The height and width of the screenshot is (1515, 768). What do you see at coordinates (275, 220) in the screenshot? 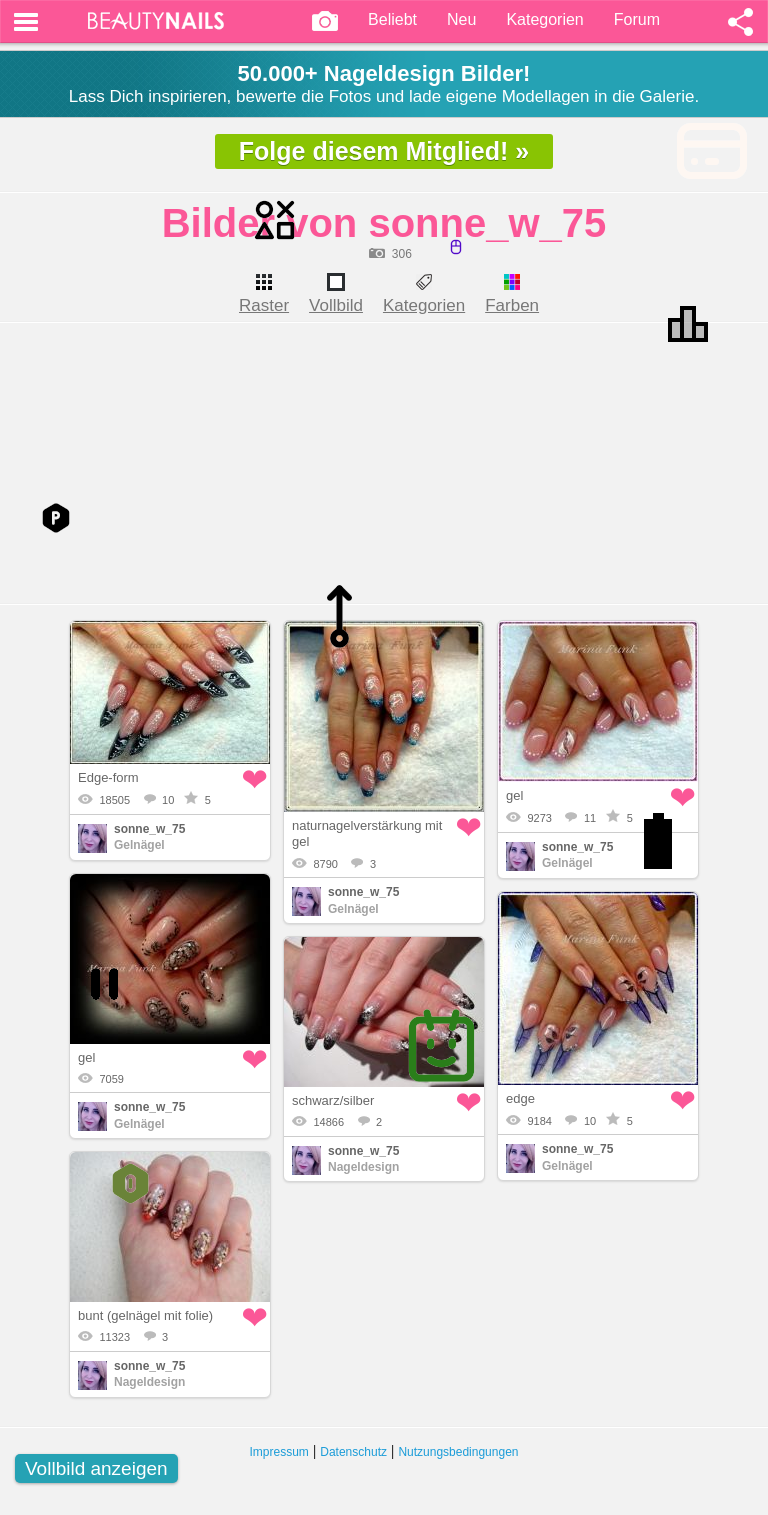
I see `browse icon library or icon picker` at bounding box center [275, 220].